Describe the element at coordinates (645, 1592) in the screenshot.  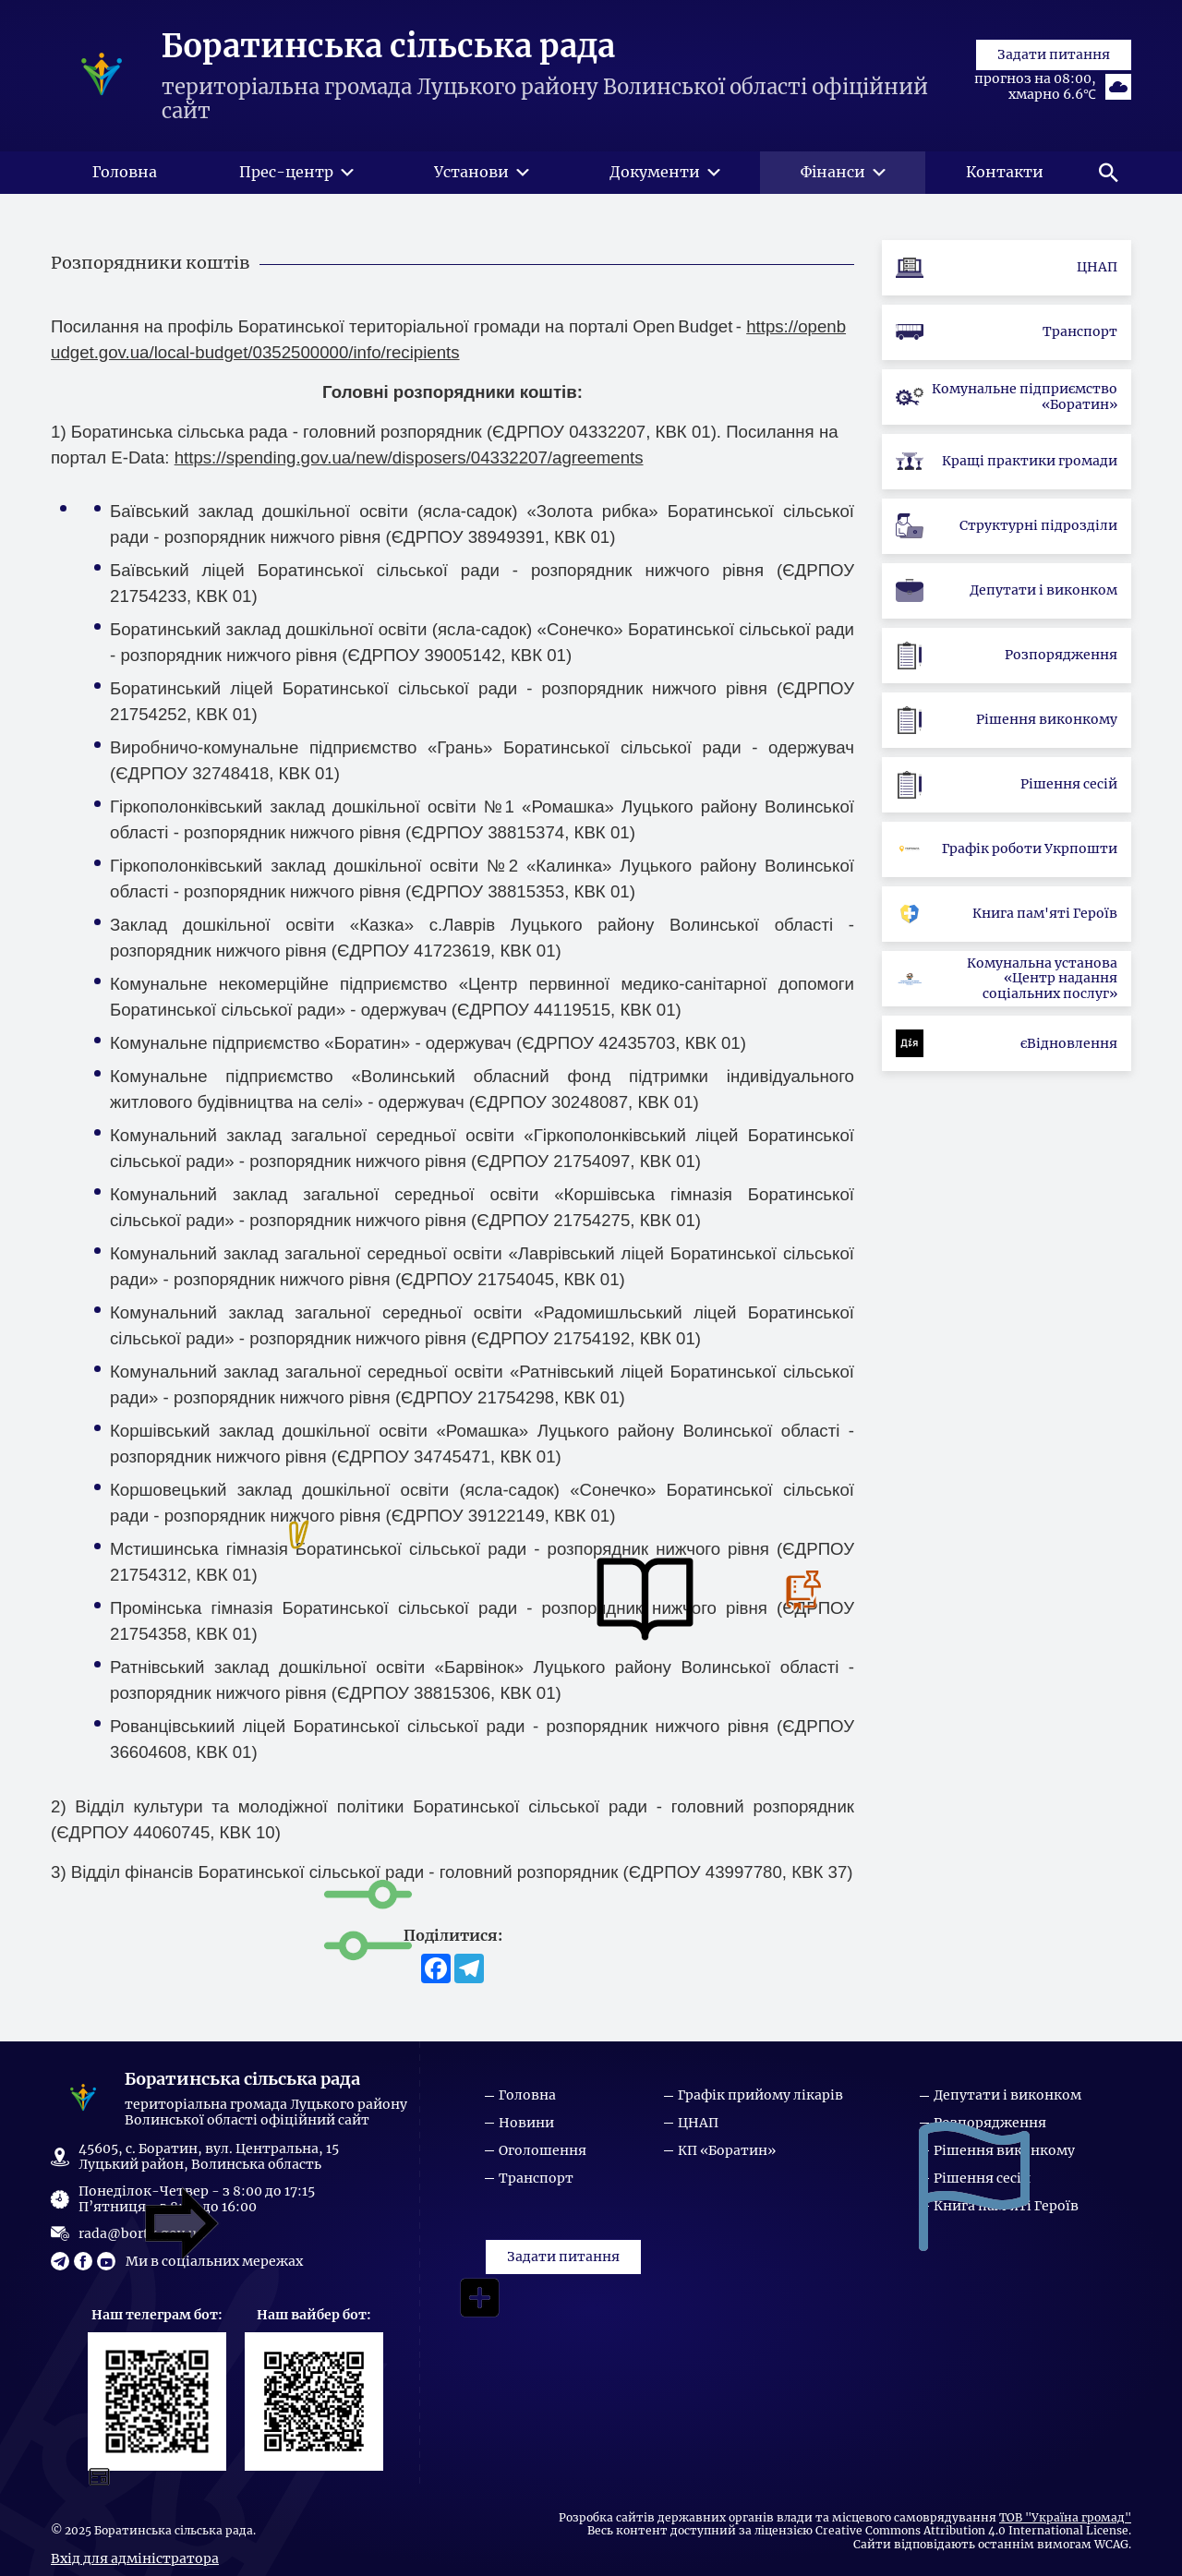
I see `open reading mode or e-reader` at that location.